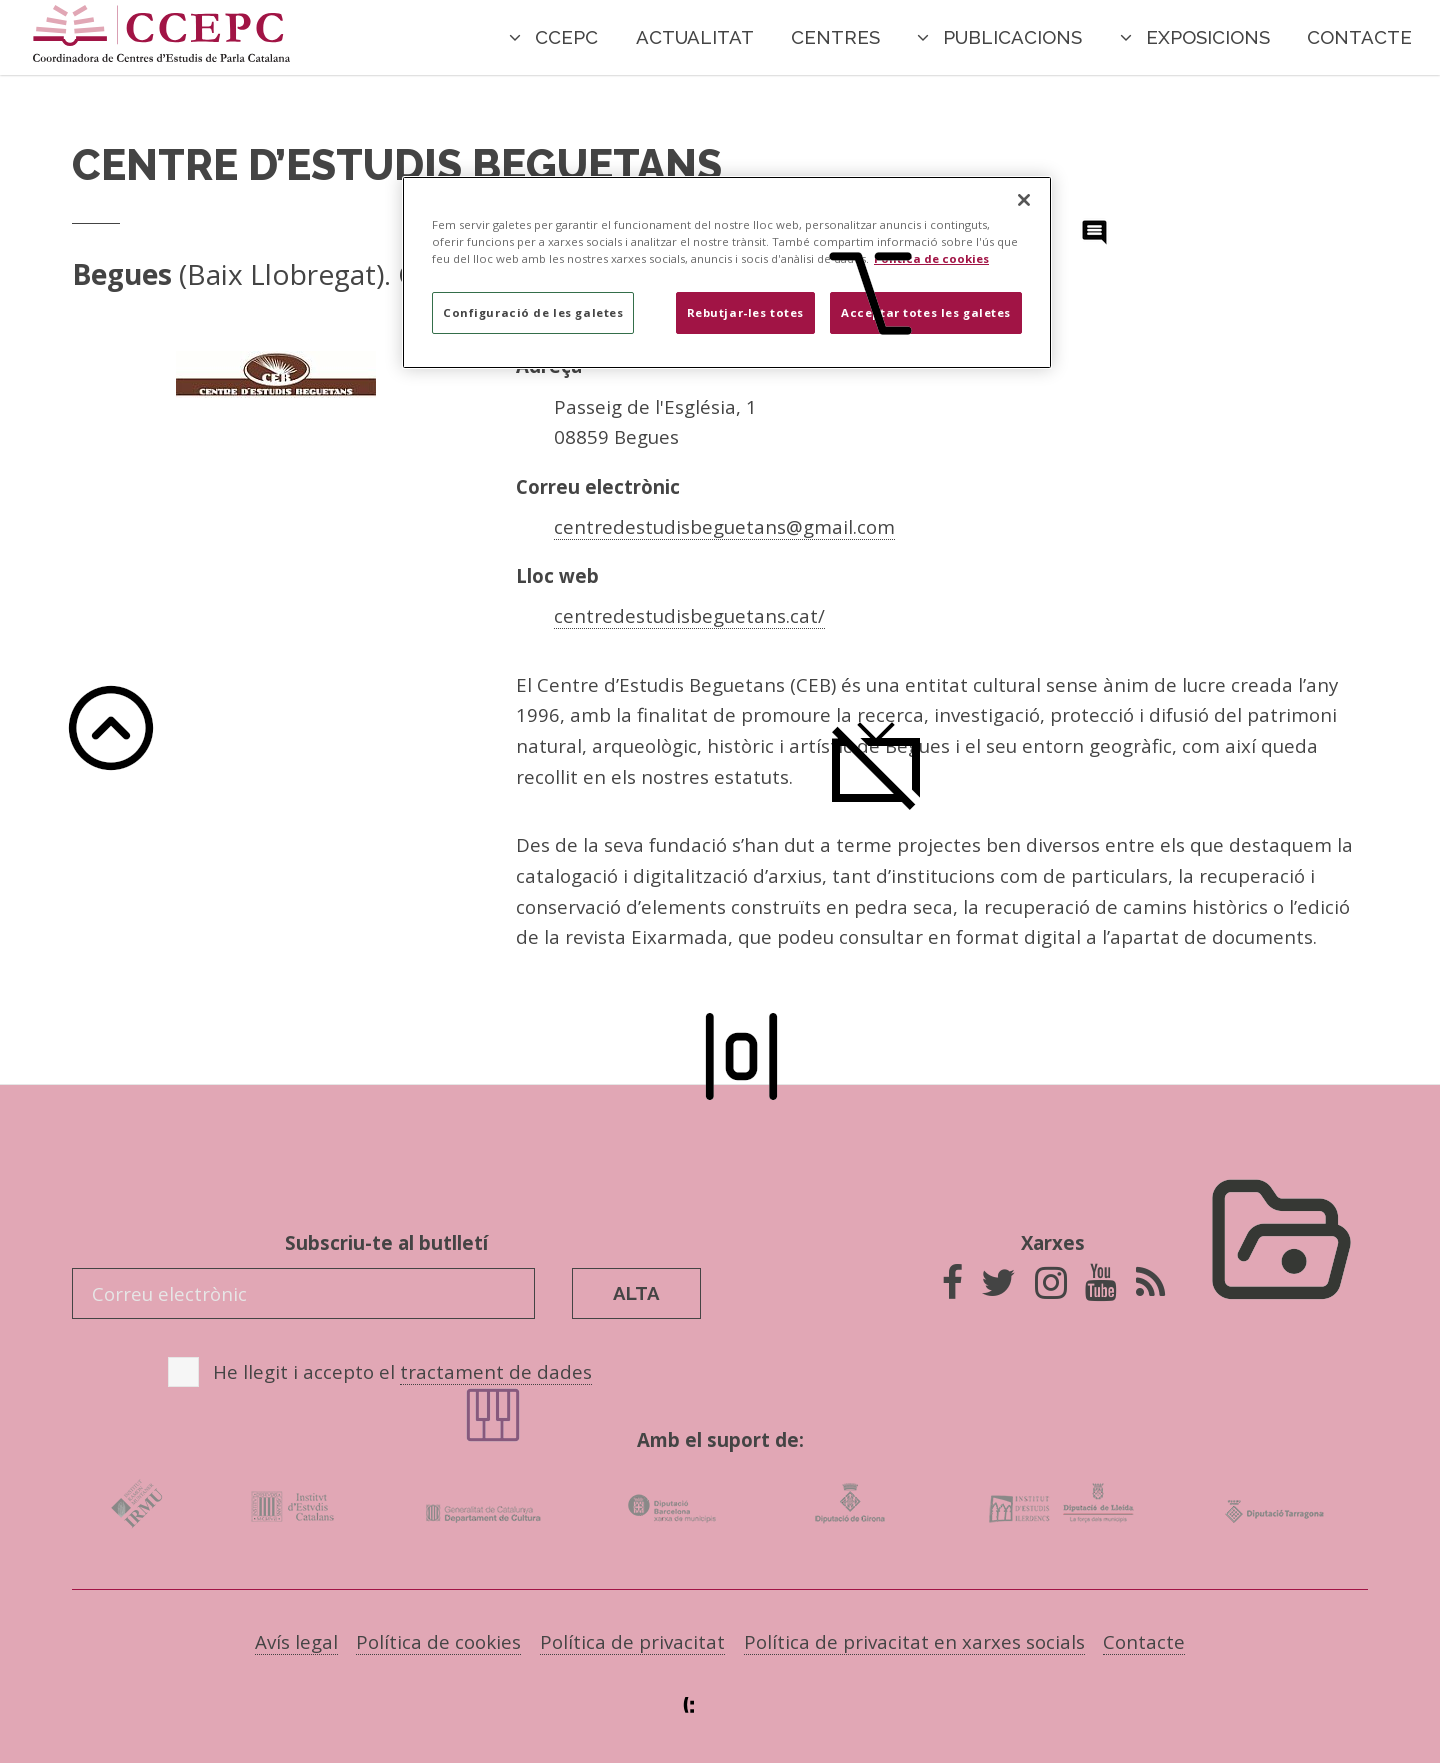  What do you see at coordinates (876, 766) in the screenshot?
I see `tv or display is currently off or disabled` at bounding box center [876, 766].